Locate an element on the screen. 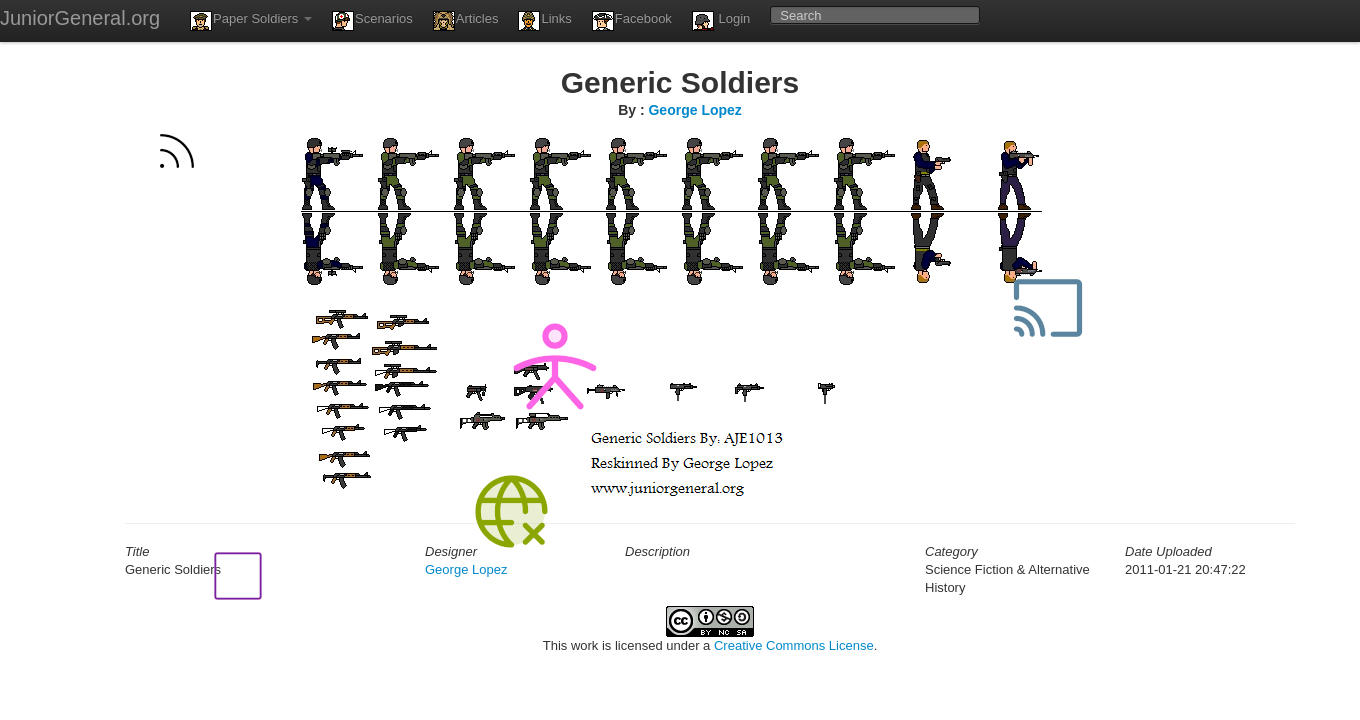  stop media playback is located at coordinates (238, 576).